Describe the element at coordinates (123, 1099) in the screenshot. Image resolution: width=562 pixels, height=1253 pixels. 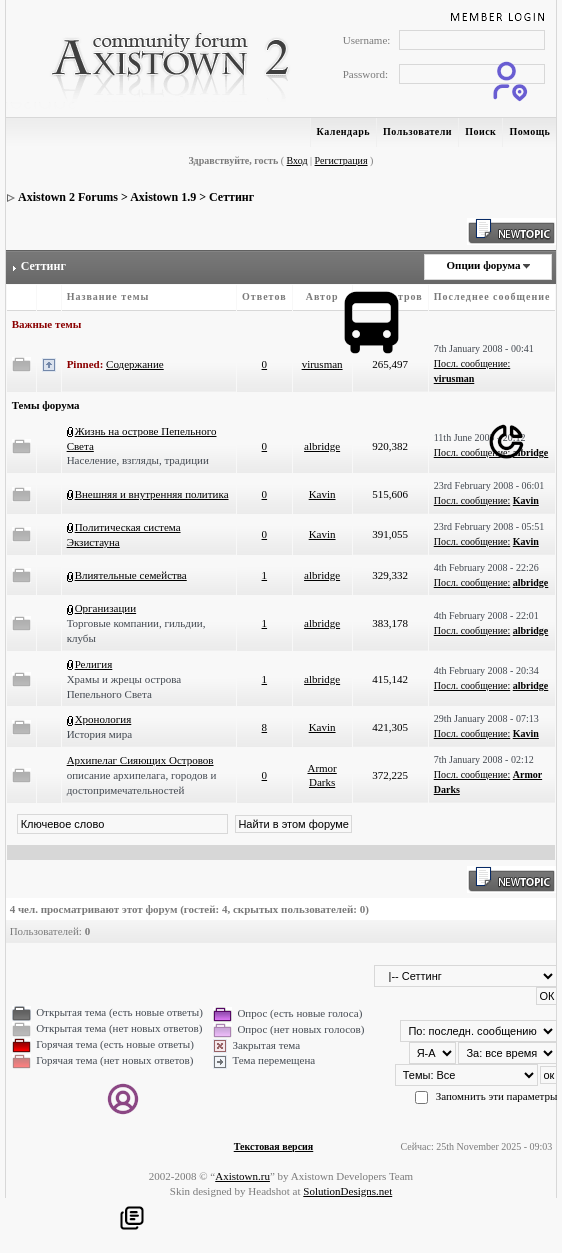
I see `view your profile` at that location.